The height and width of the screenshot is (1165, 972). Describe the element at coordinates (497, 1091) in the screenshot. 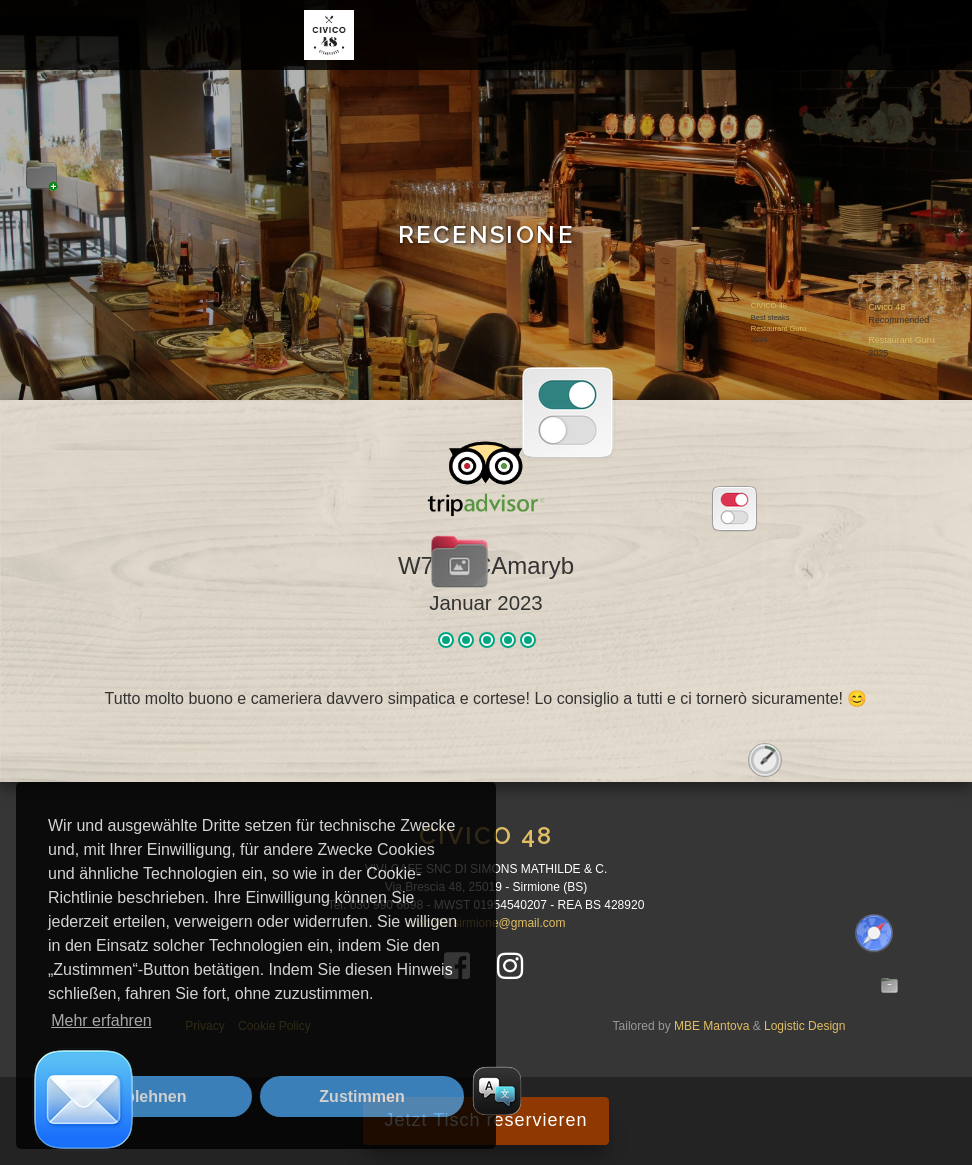

I see `open the translate app` at that location.